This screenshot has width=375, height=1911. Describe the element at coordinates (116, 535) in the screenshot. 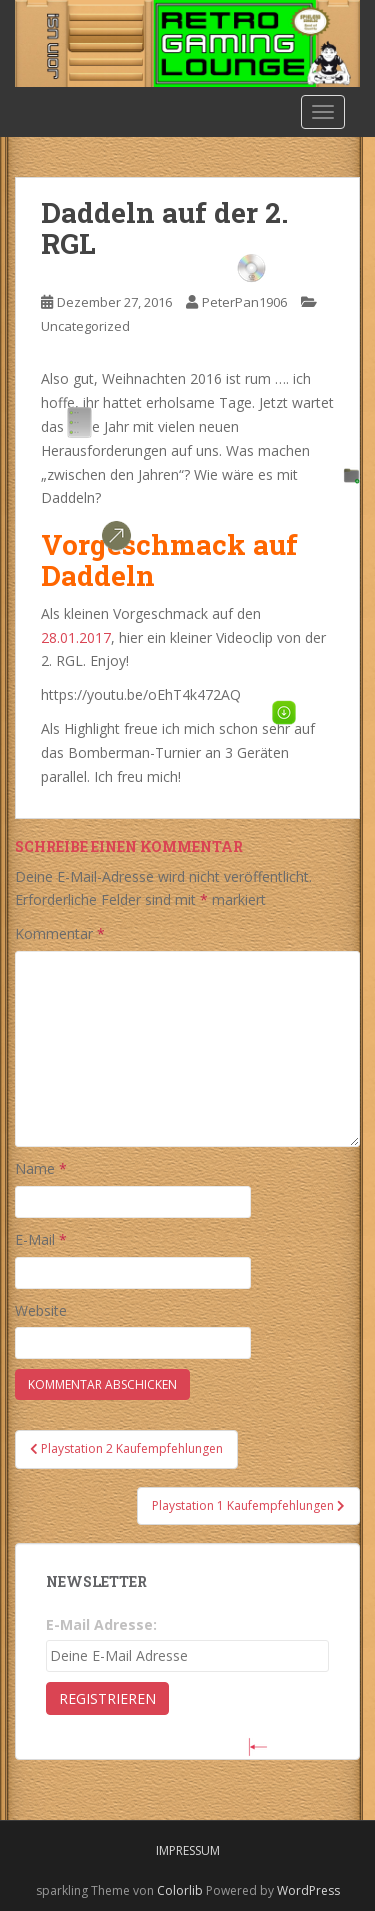

I see `indicates a symbolic link or shortcut to another file` at that location.